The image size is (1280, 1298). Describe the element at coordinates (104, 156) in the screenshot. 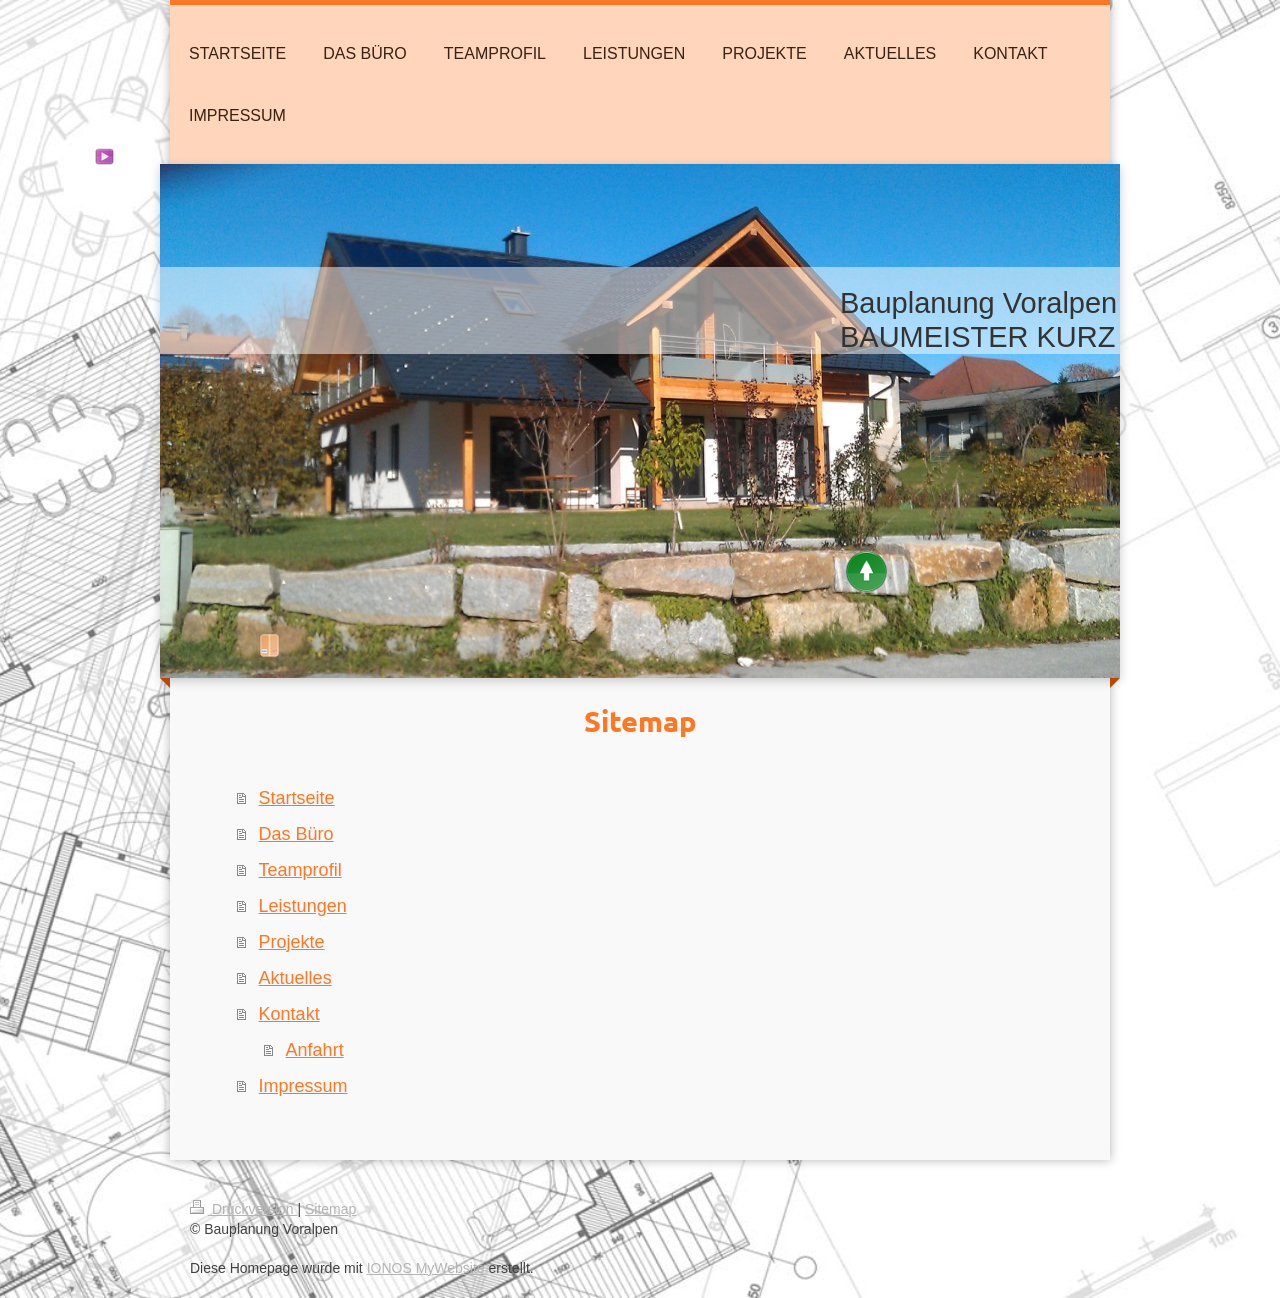

I see `open totem media player` at that location.